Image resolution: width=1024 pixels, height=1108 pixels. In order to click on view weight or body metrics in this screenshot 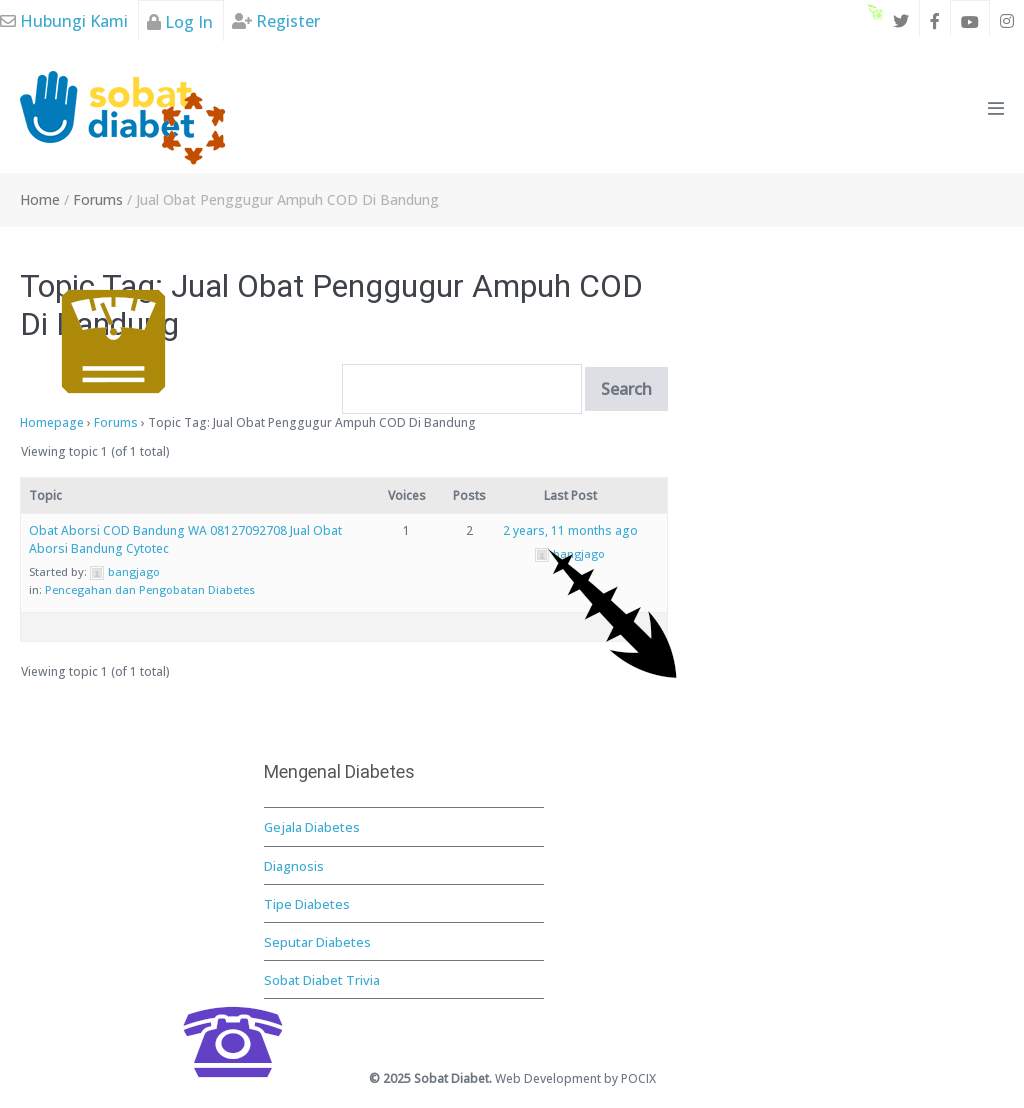, I will do `click(113, 341)`.